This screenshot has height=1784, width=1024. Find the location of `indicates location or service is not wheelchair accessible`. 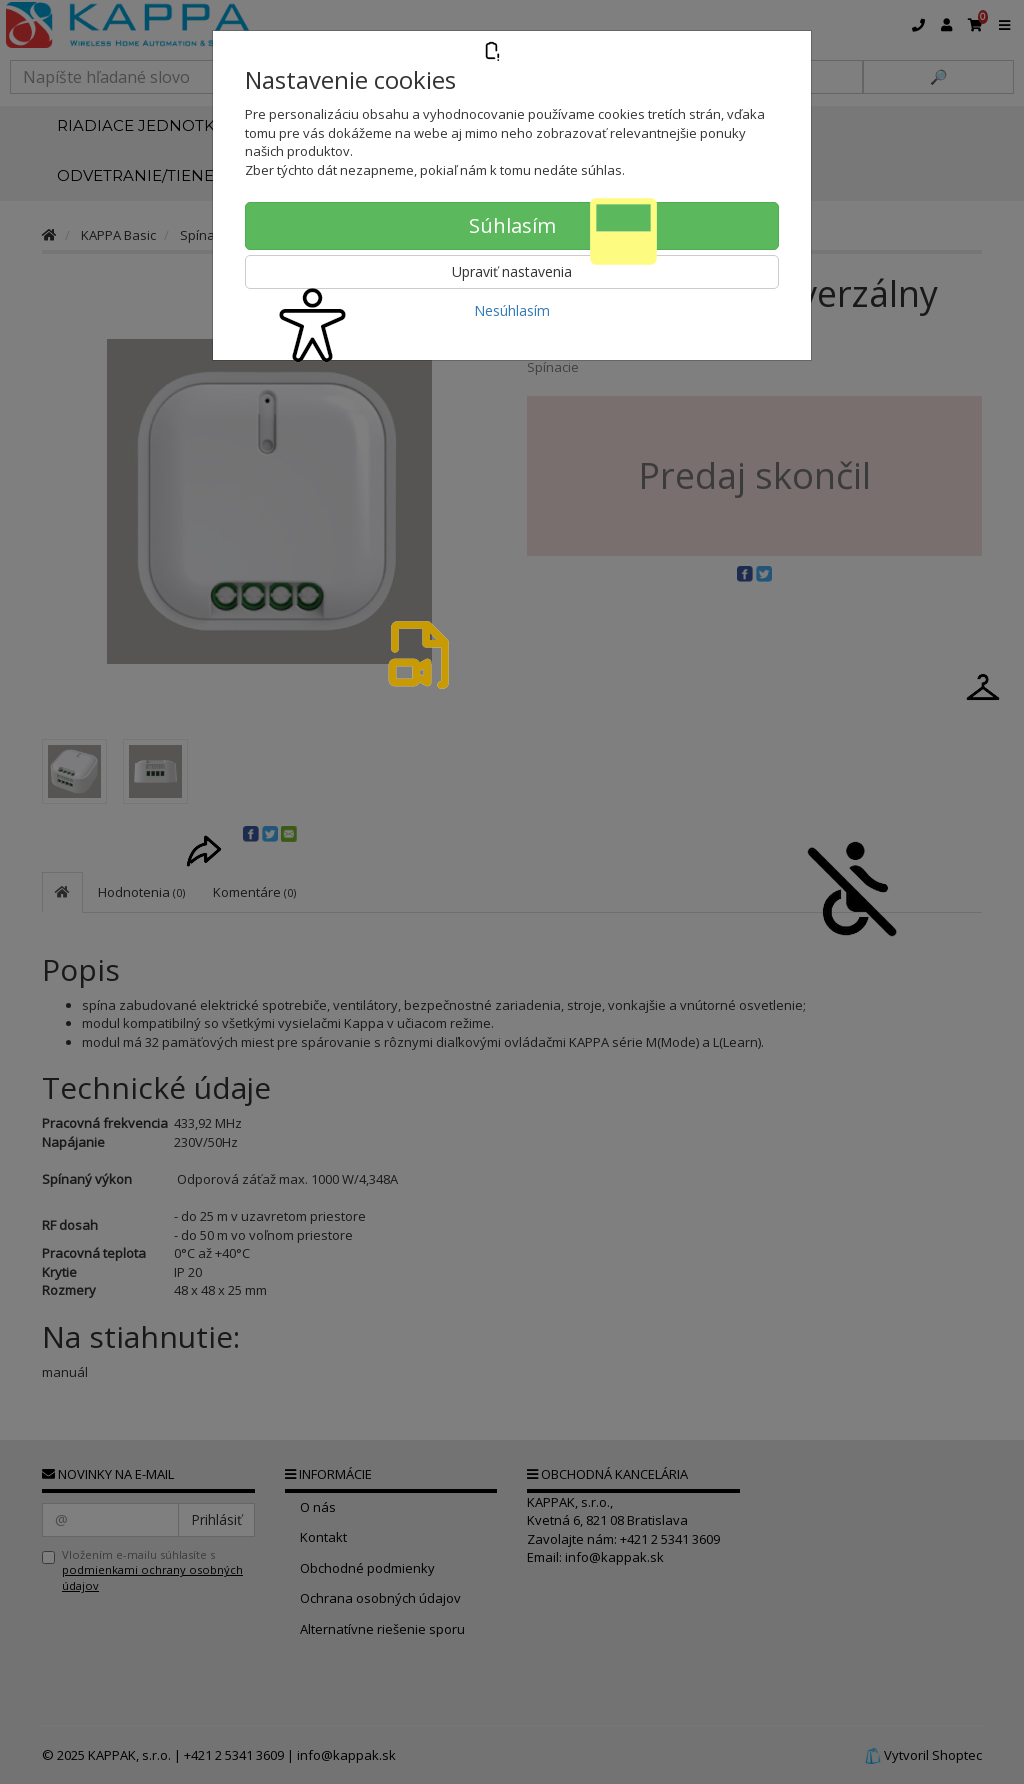

indicates location or service is not wheelchair accessible is located at coordinates (855, 888).